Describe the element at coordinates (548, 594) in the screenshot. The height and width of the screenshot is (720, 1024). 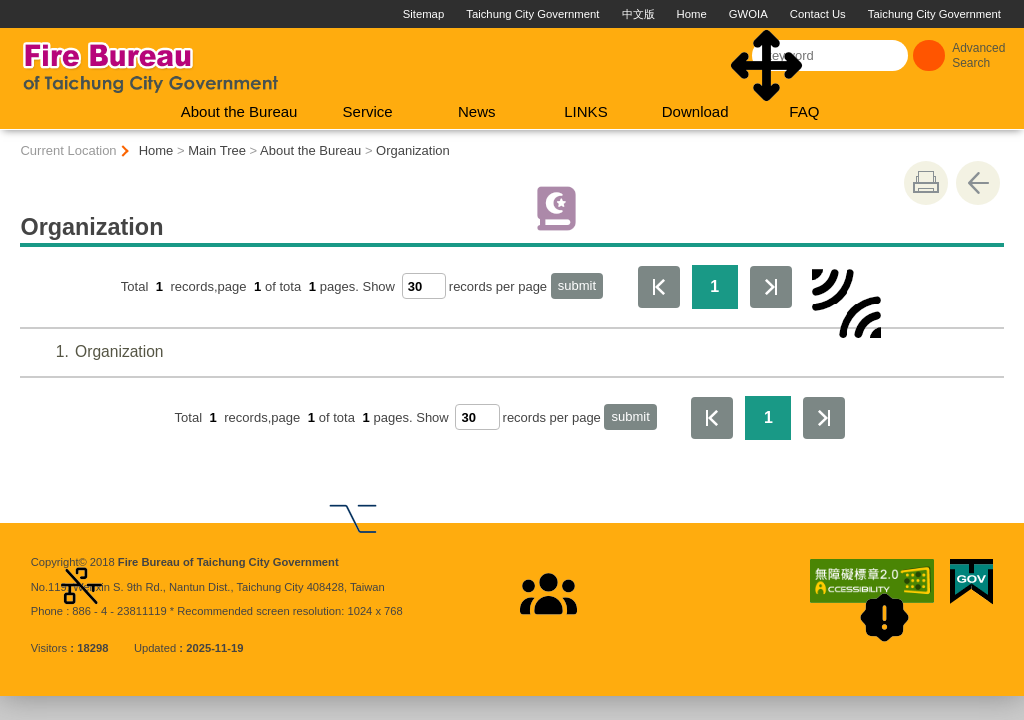
I see `view all users or team members` at that location.